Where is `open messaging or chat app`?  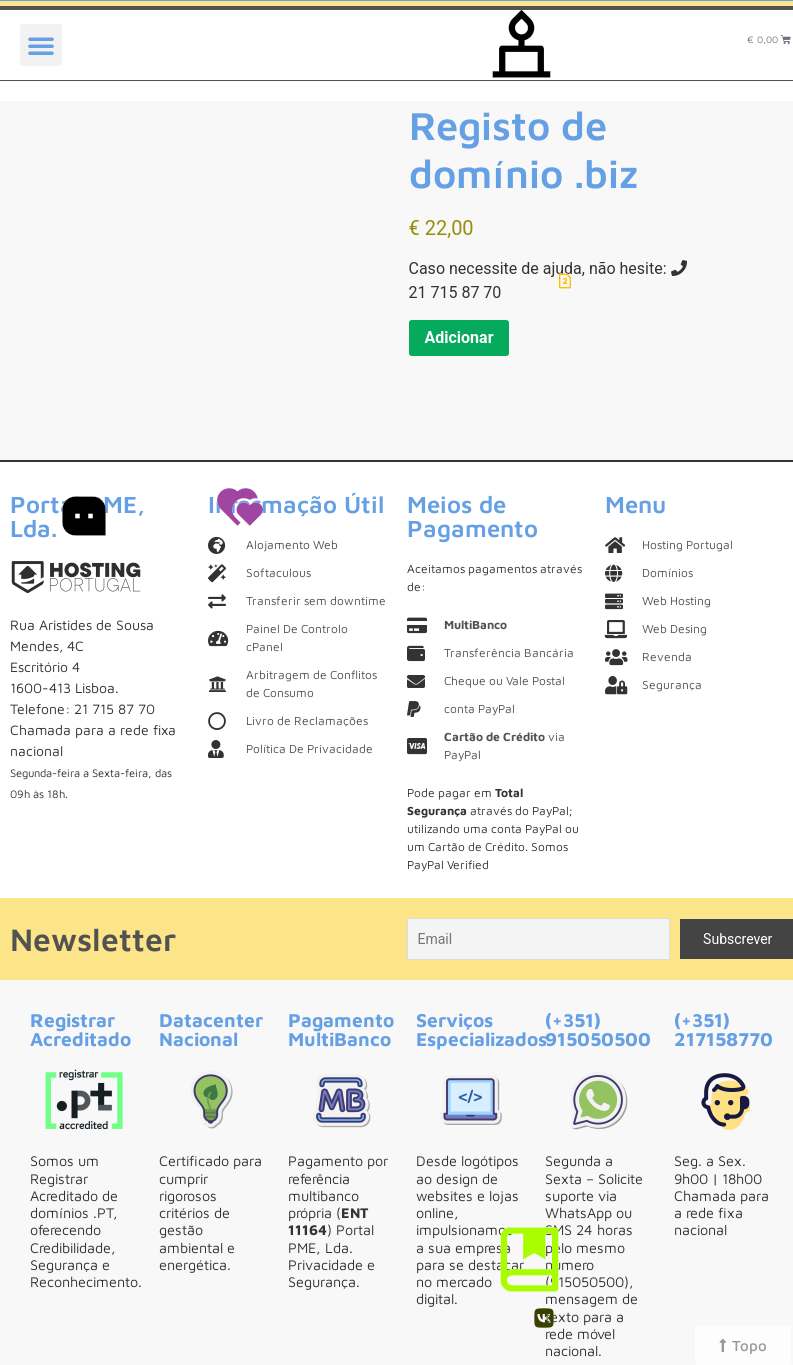 open messaging or chat app is located at coordinates (84, 516).